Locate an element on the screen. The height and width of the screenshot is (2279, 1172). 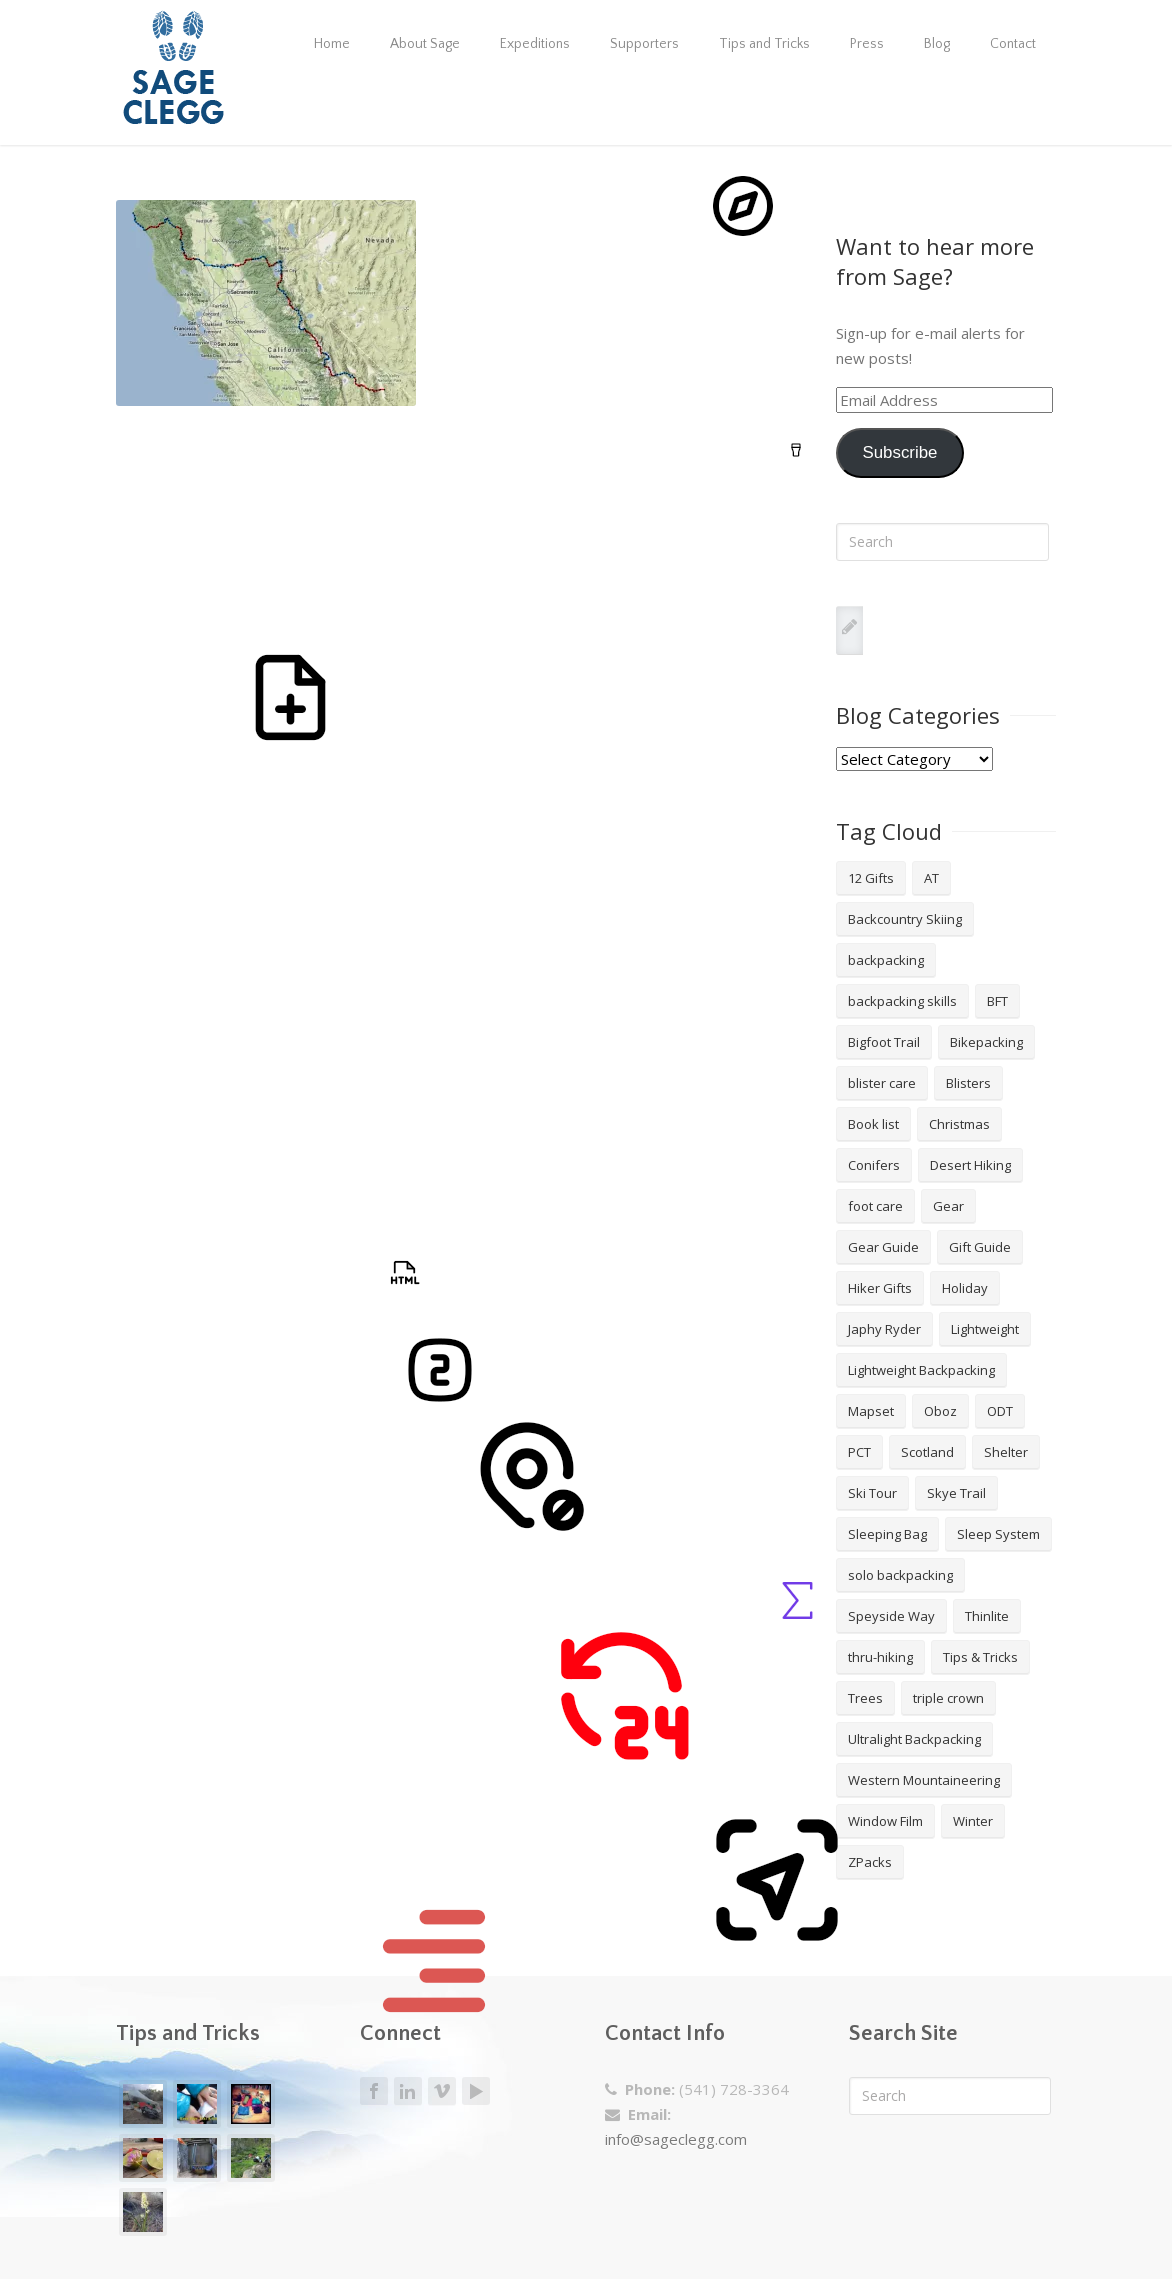
view or open an HTML file is located at coordinates (404, 1273).